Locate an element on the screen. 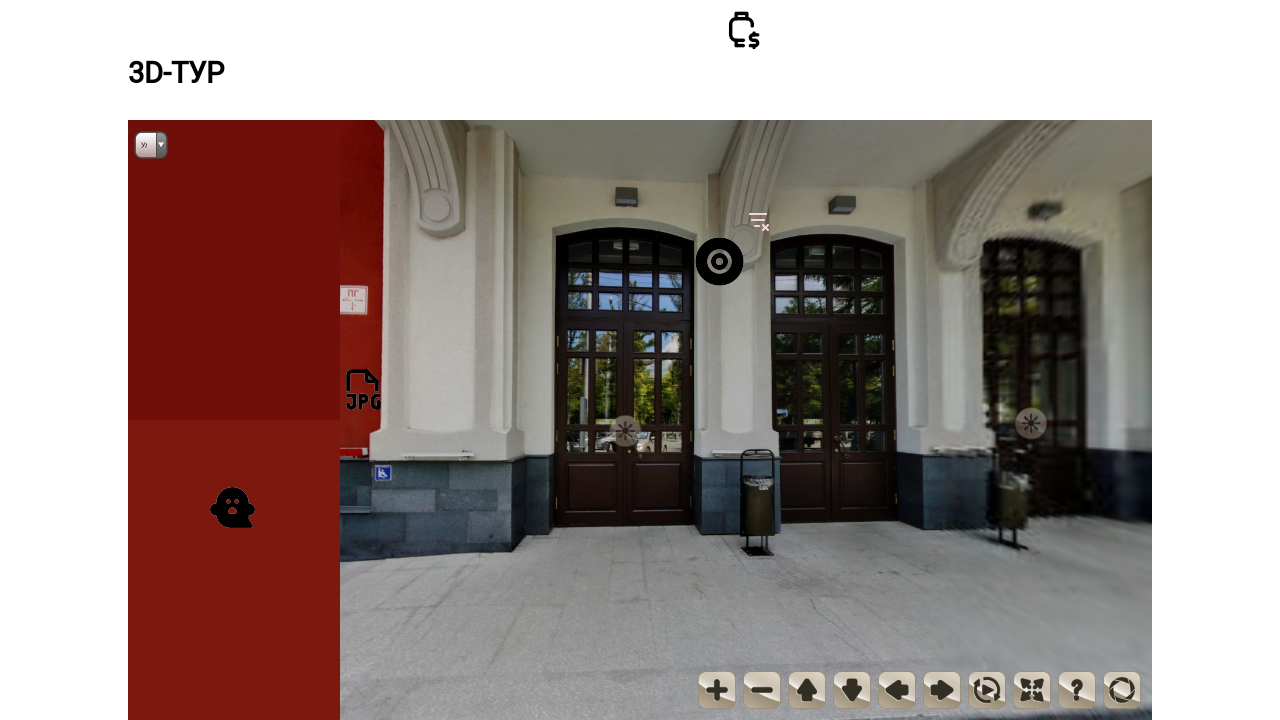 The width and height of the screenshot is (1280, 720). clear all active filters is located at coordinates (758, 220).